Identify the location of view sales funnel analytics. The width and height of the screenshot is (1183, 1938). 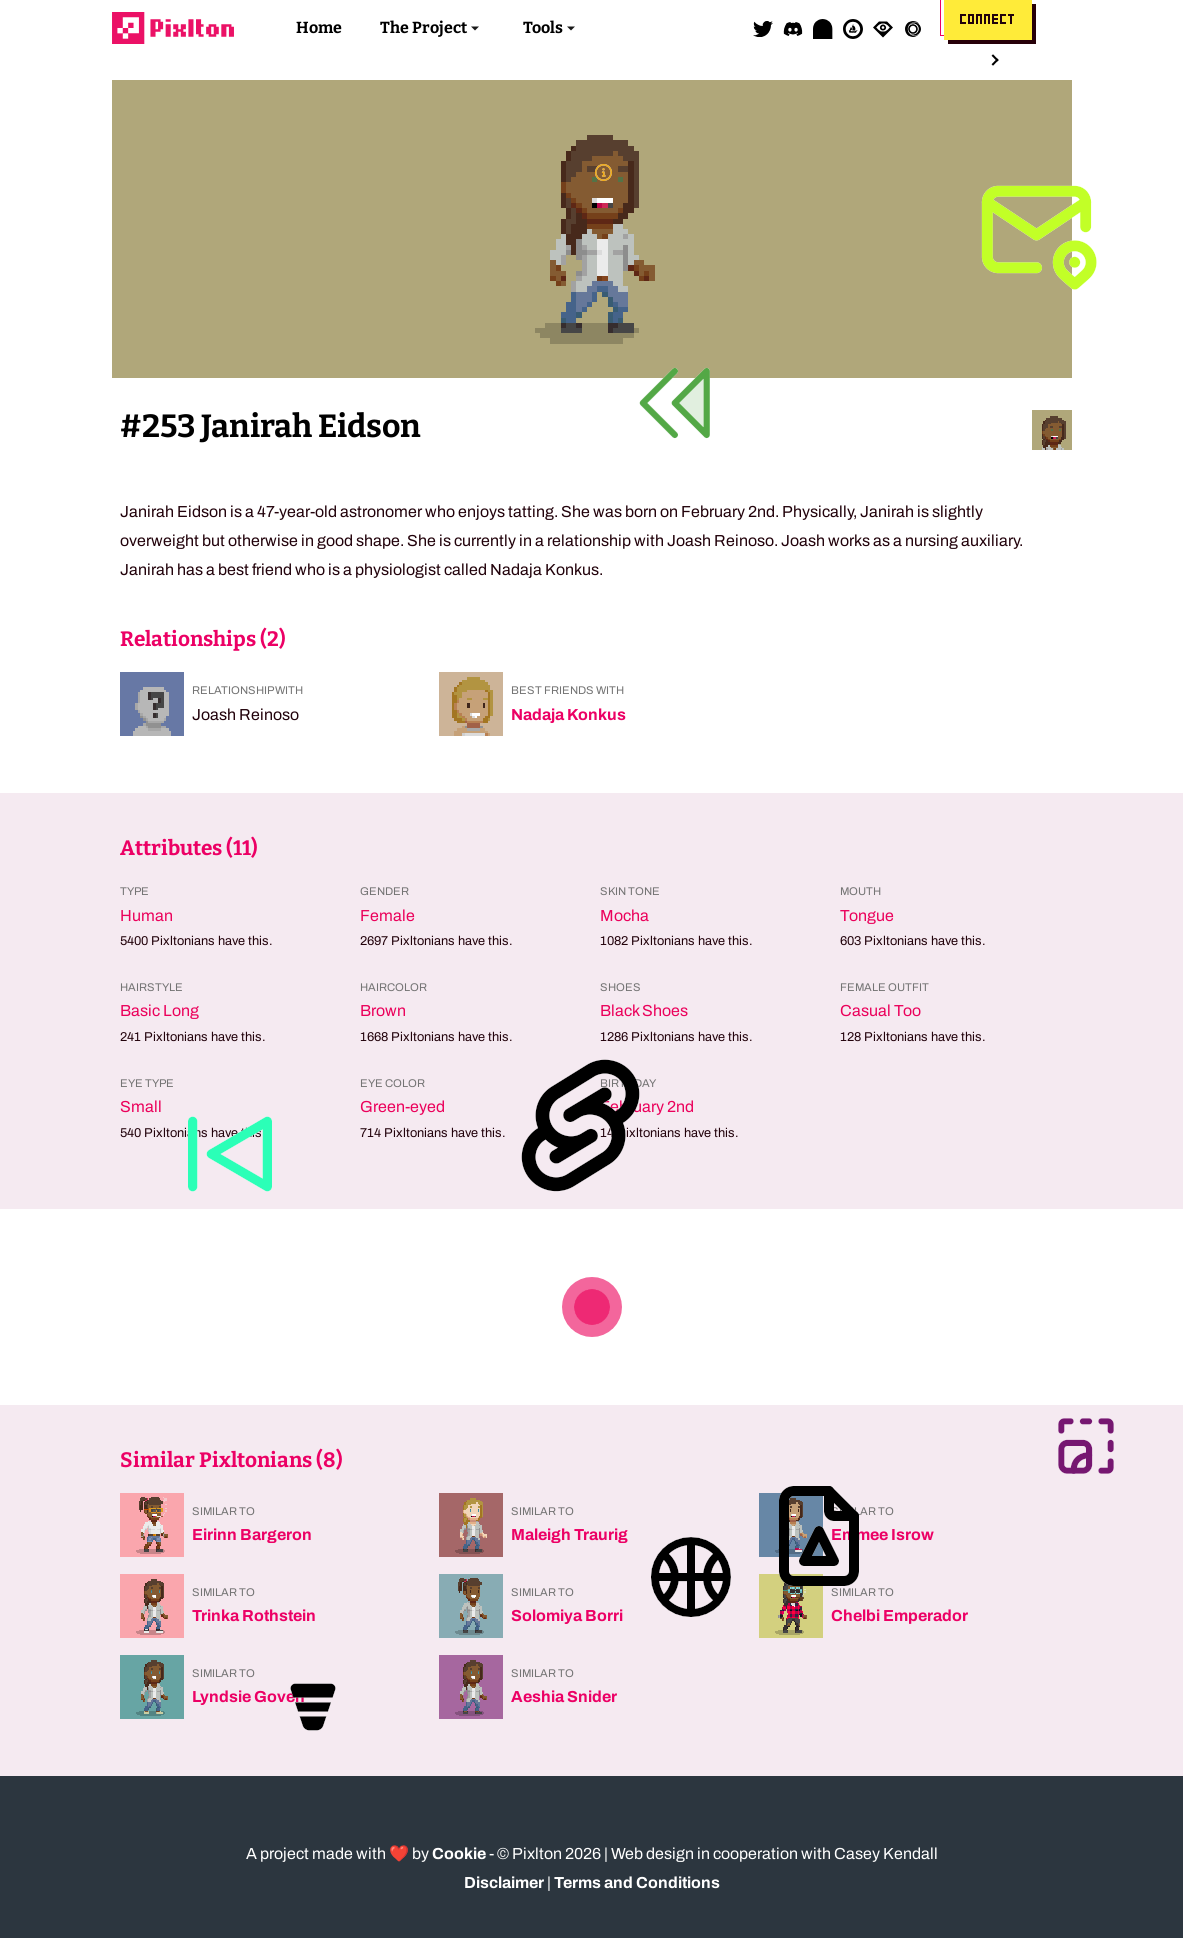
(313, 1707).